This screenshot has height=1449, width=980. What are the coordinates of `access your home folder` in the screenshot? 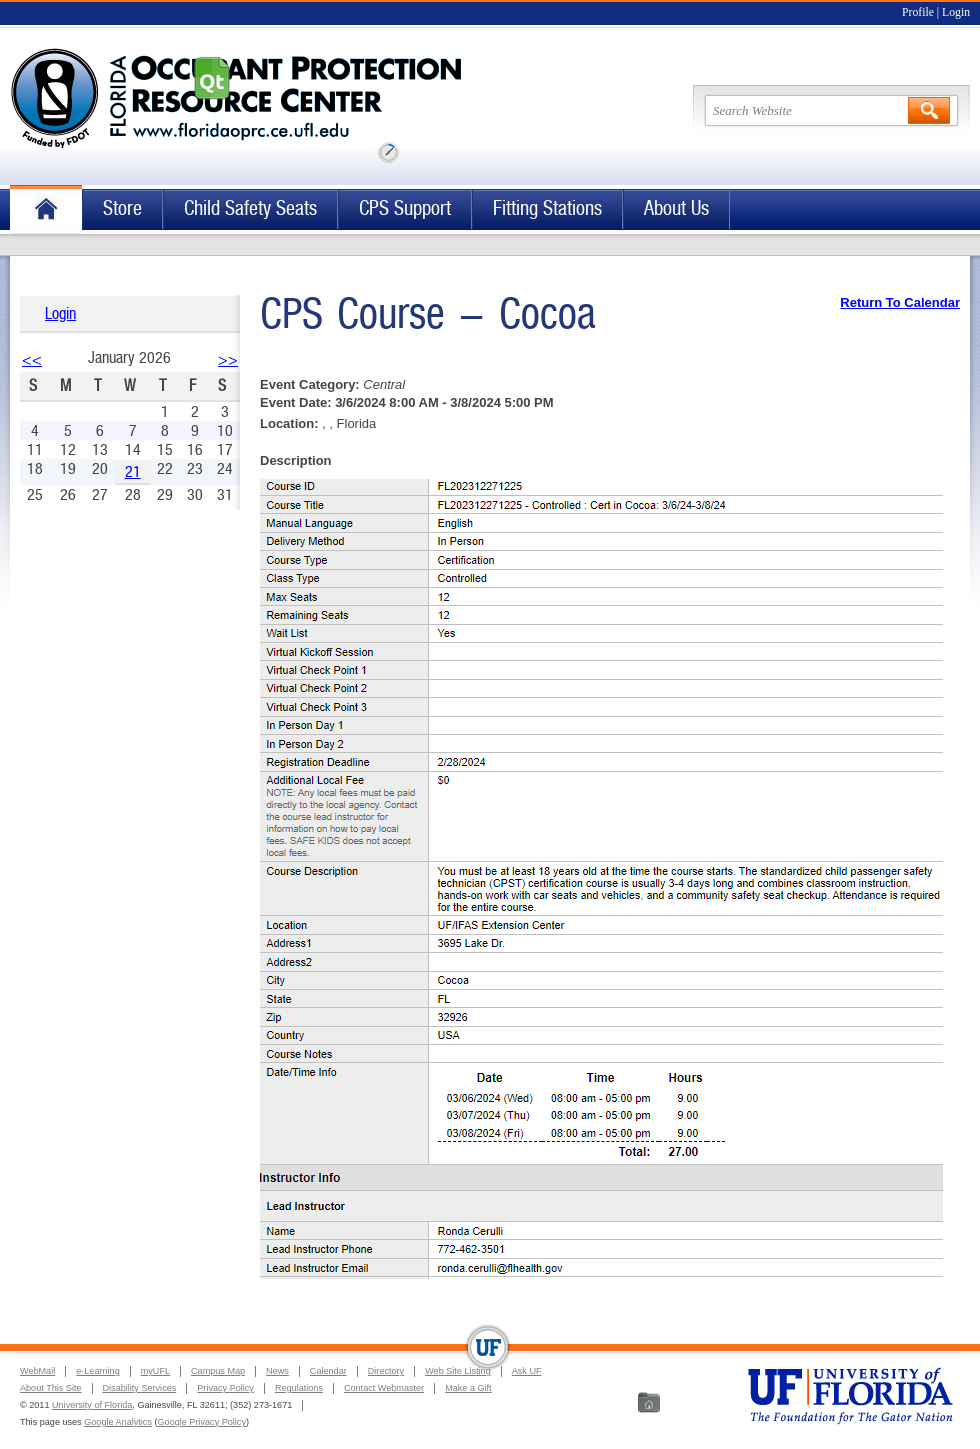 It's located at (649, 1402).